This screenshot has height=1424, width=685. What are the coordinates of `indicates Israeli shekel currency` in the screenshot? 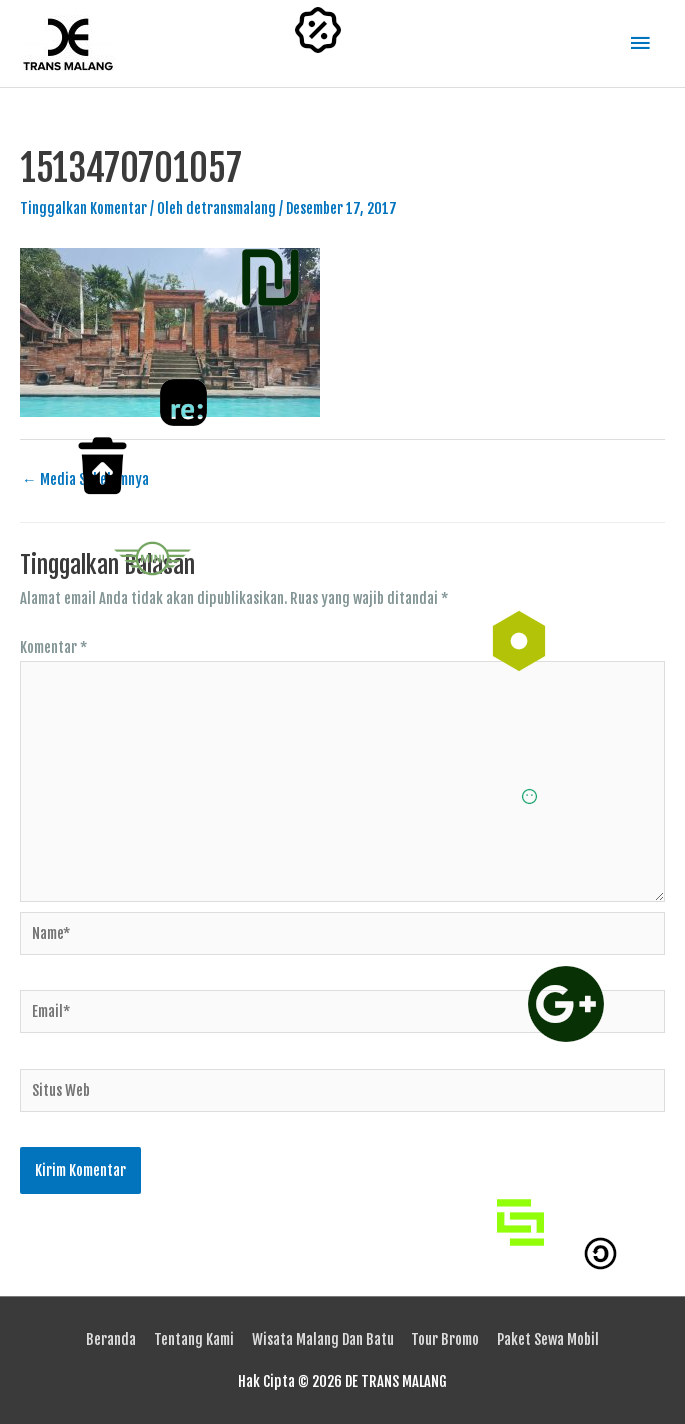 It's located at (270, 277).